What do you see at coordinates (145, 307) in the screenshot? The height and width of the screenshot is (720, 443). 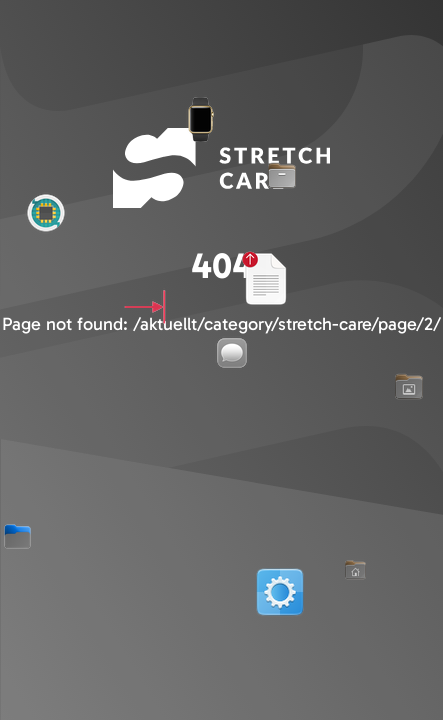 I see `go to the last item or page` at bounding box center [145, 307].